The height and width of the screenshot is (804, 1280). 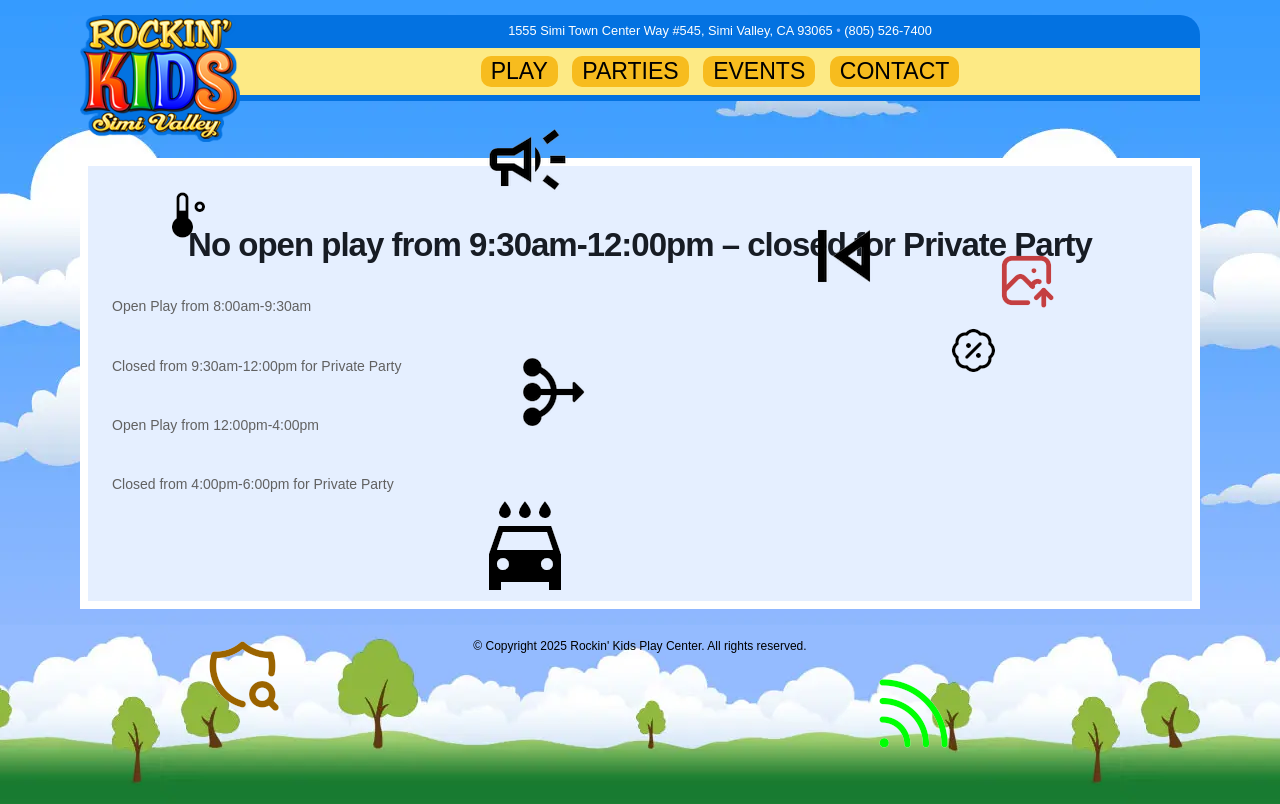 What do you see at coordinates (554, 392) in the screenshot?
I see `manage ad mediation settings` at bounding box center [554, 392].